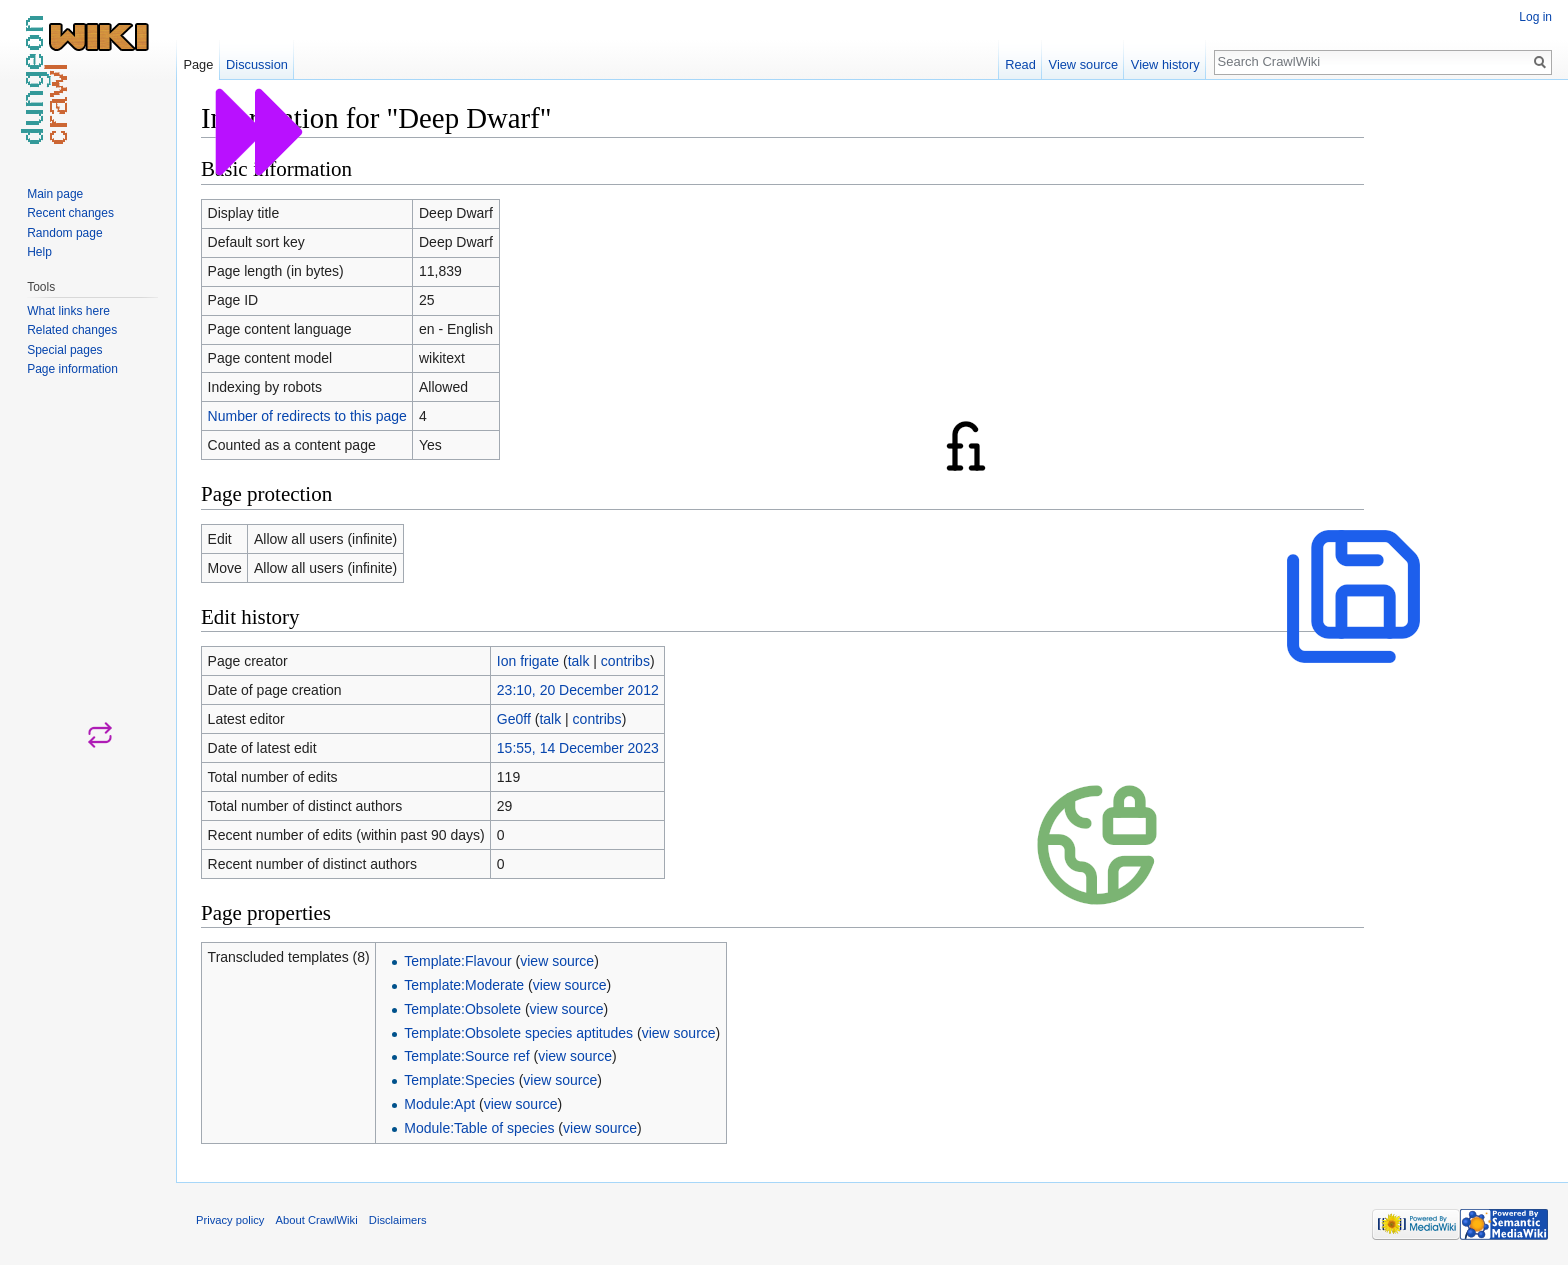 The image size is (1568, 1265). I want to click on enable repeat or loop playback, so click(100, 735).